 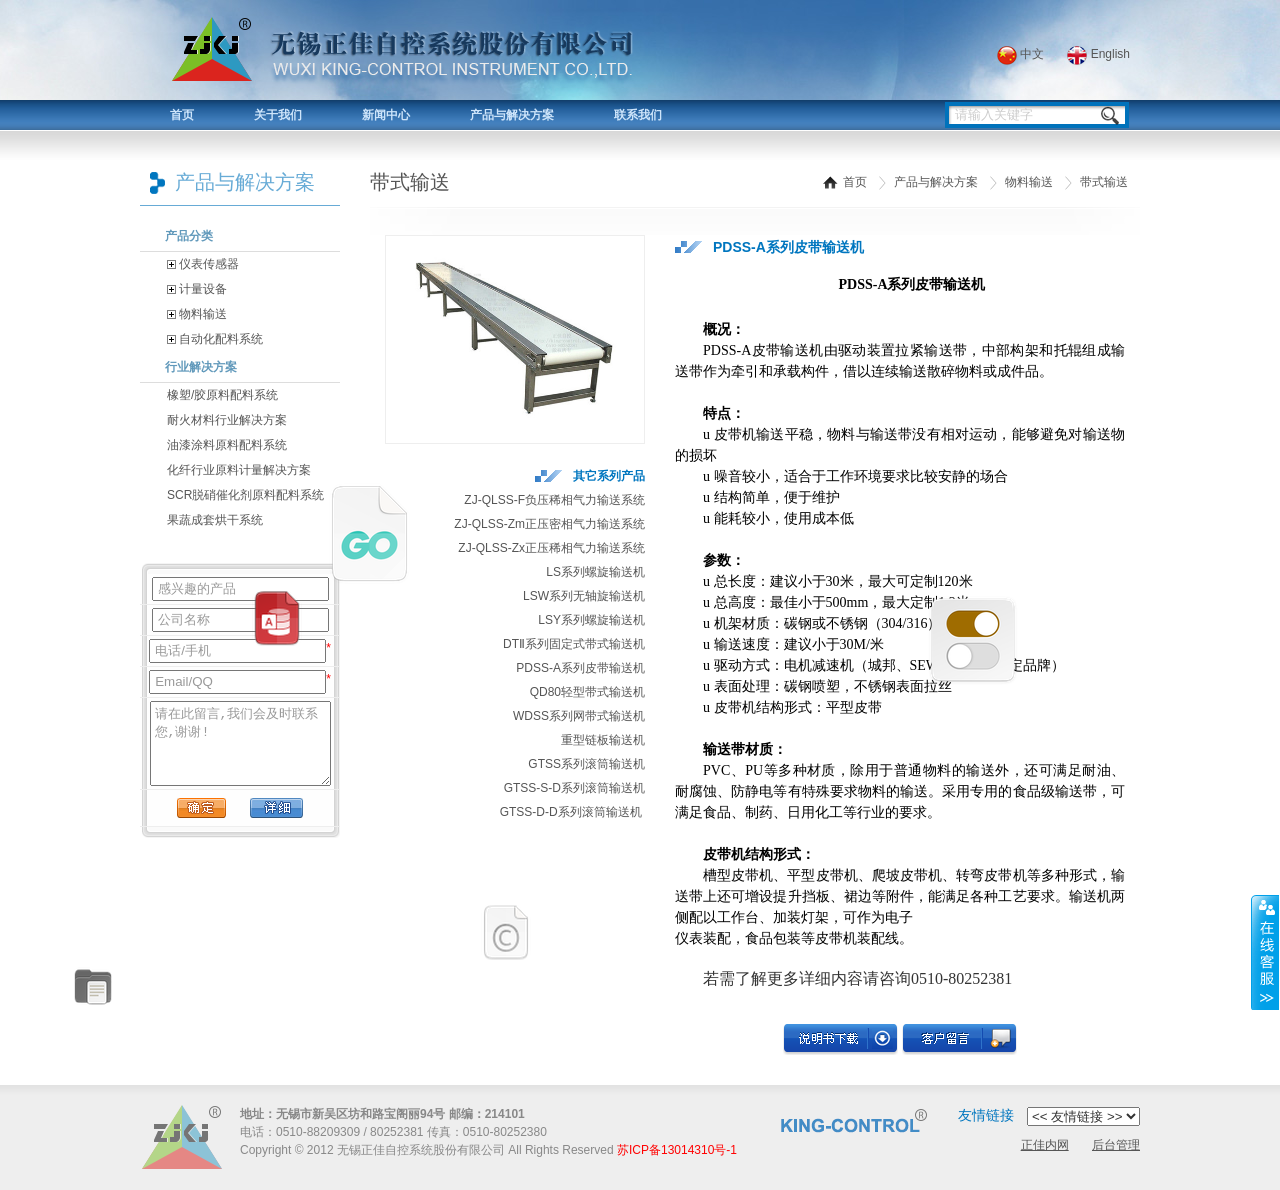 I want to click on microsoft access database file, so click(x=277, y=618).